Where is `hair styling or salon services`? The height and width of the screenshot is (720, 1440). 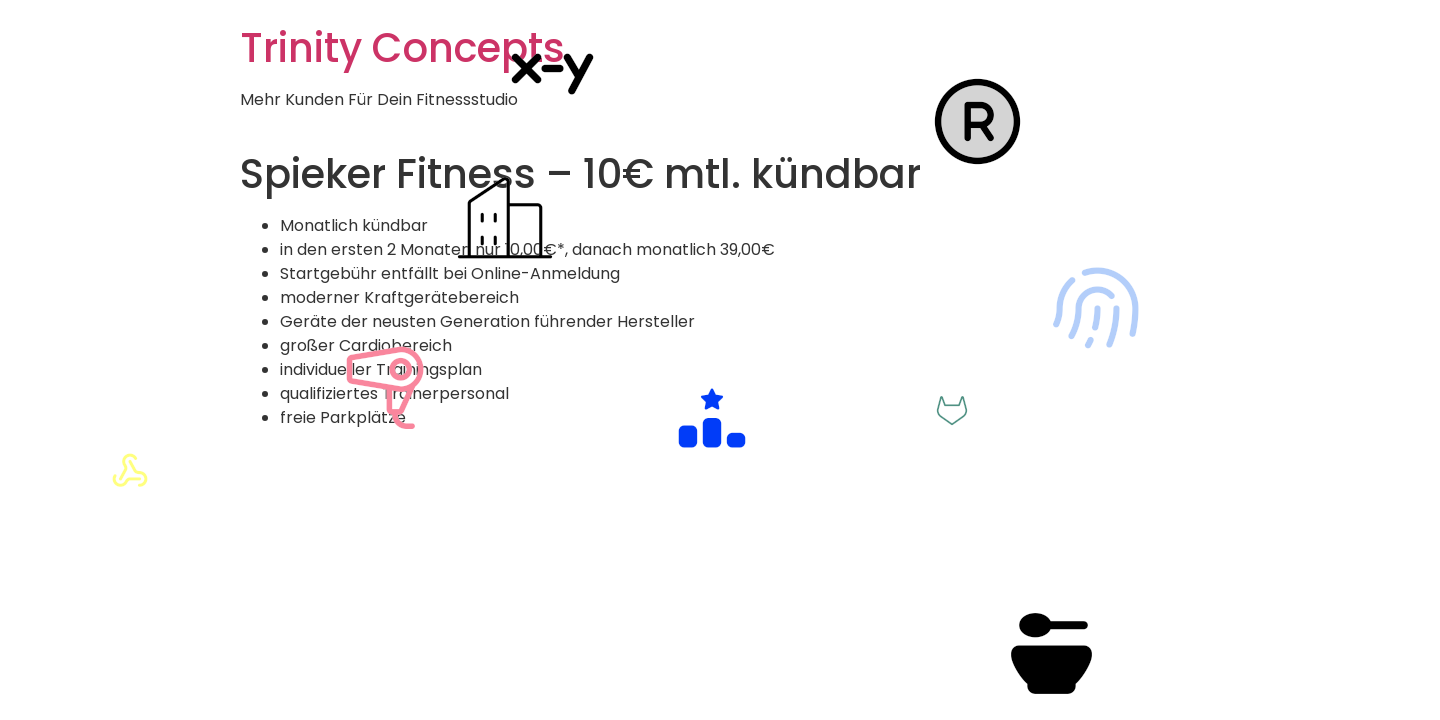
hair styling or salon services is located at coordinates (386, 383).